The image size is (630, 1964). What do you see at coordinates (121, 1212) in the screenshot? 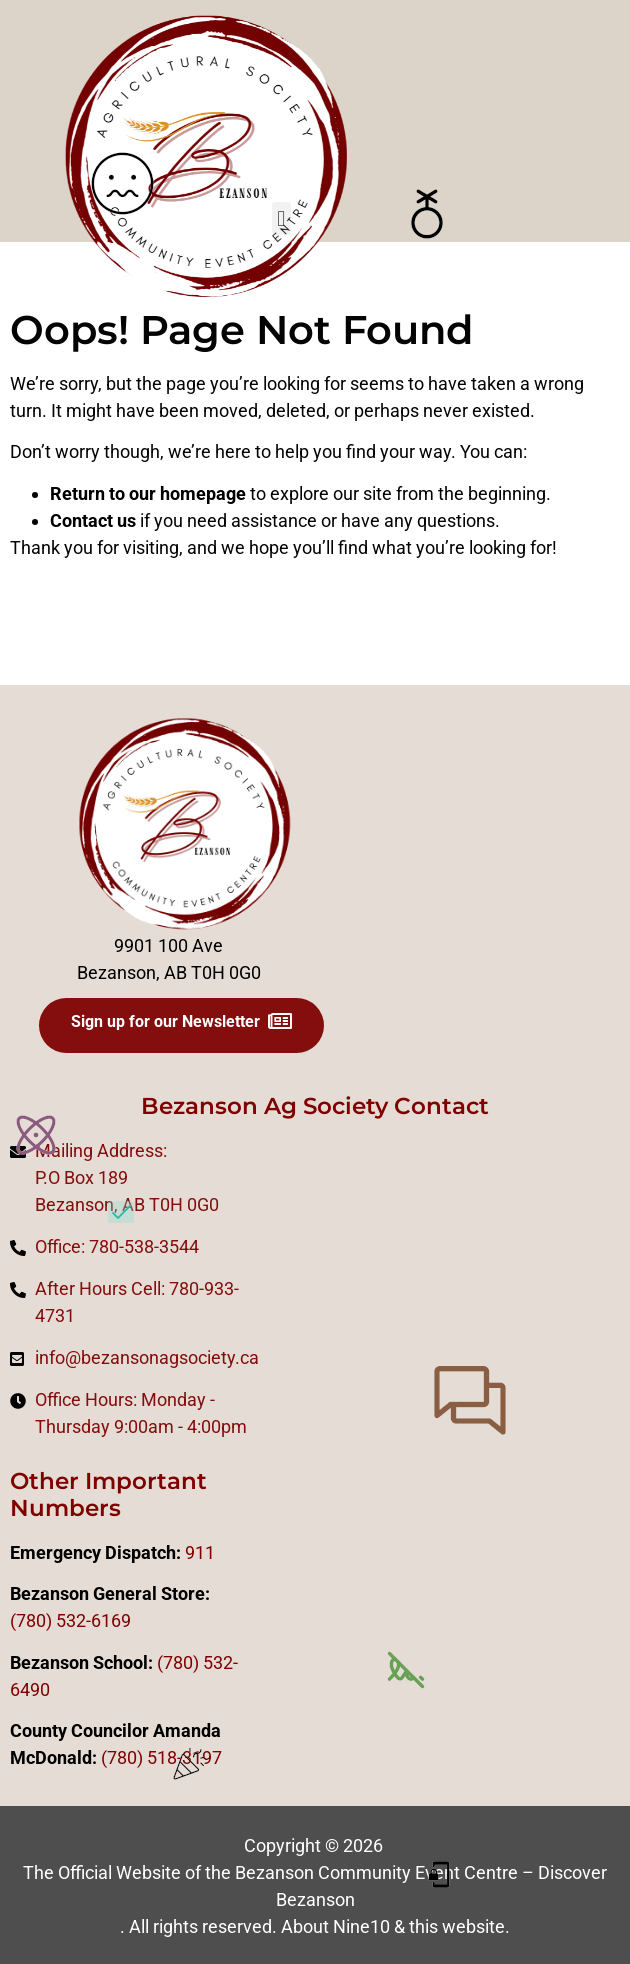
I see `confirm or submit an action` at bounding box center [121, 1212].